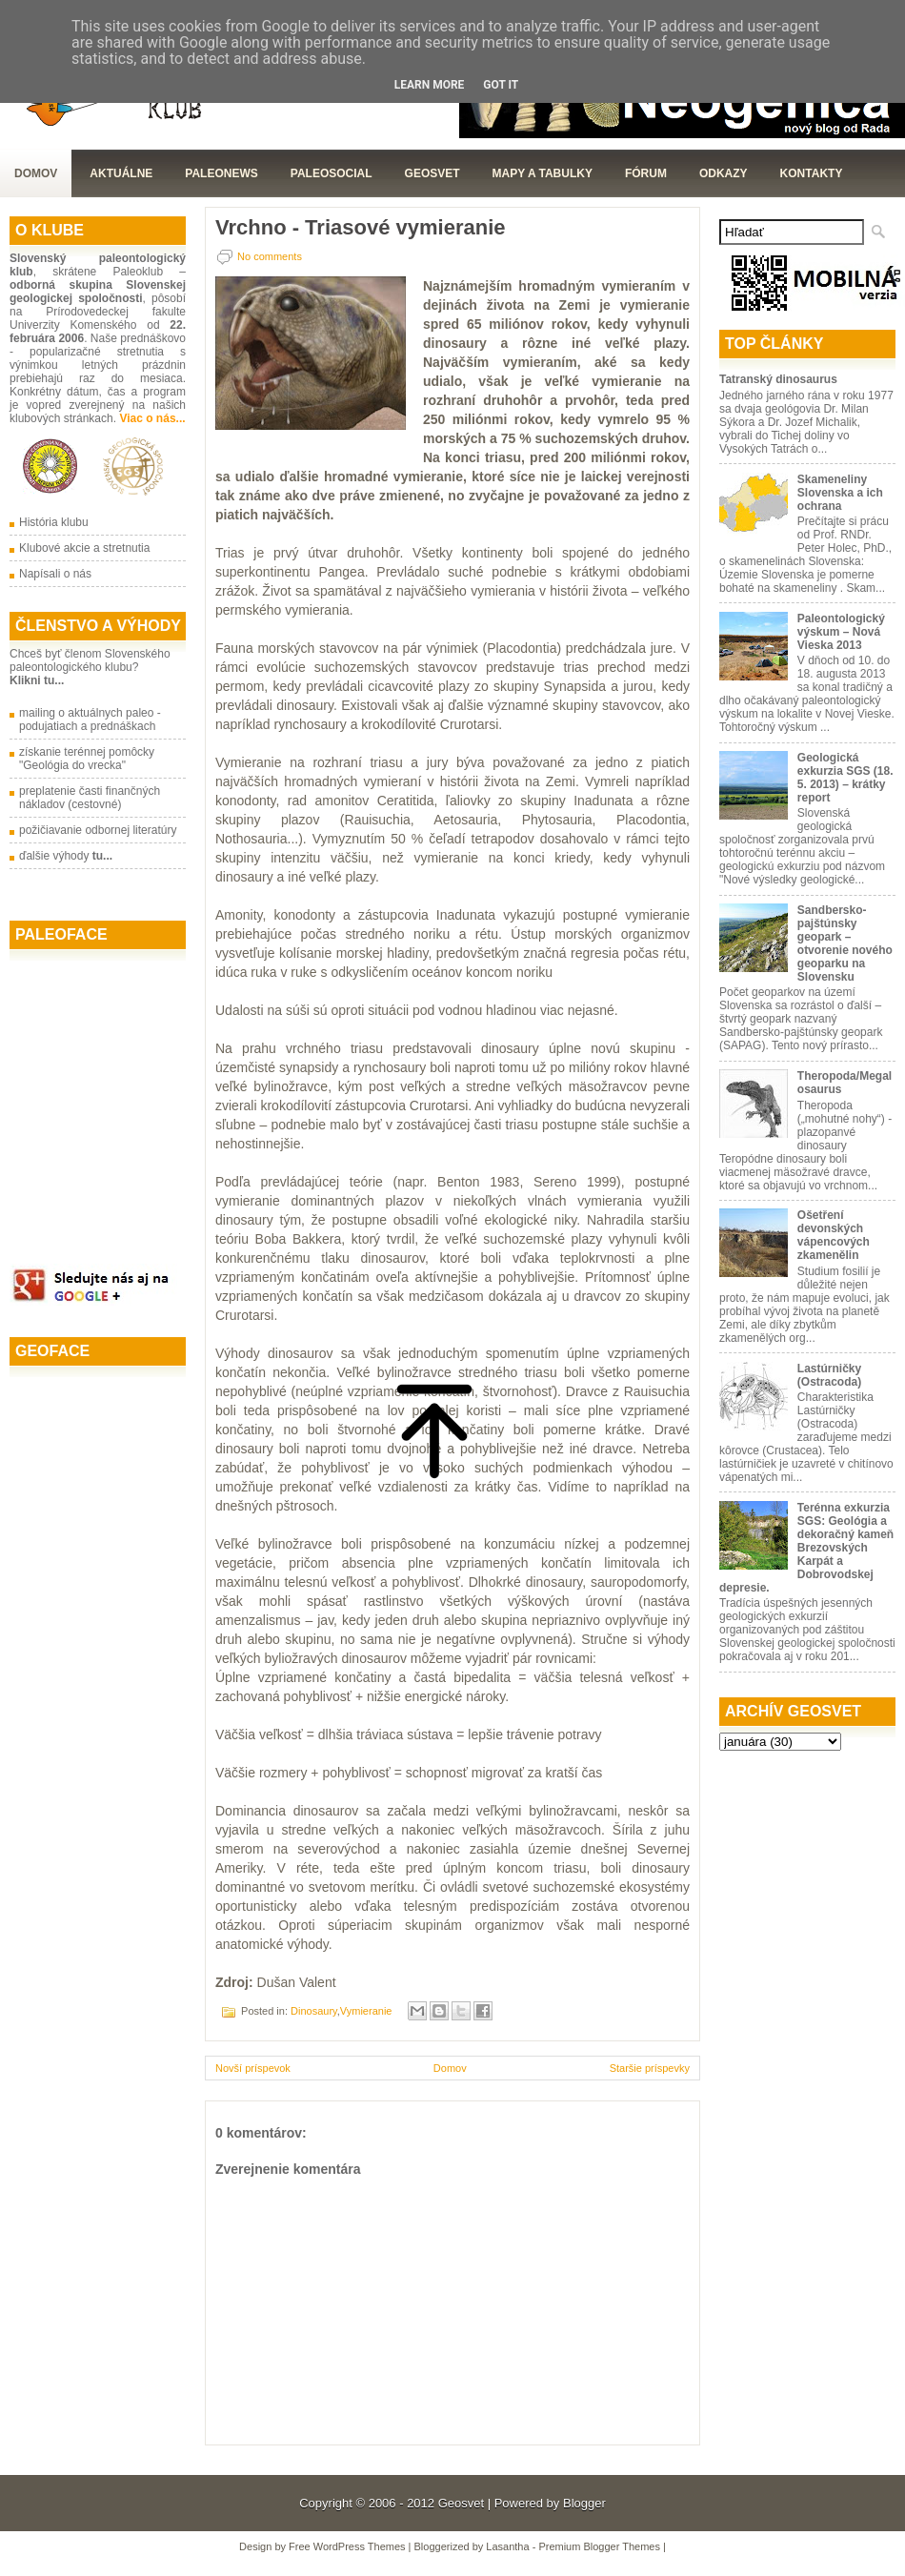 This screenshot has width=905, height=2576. Describe the element at coordinates (894, 275) in the screenshot. I see `access voicemail or phone messages` at that location.